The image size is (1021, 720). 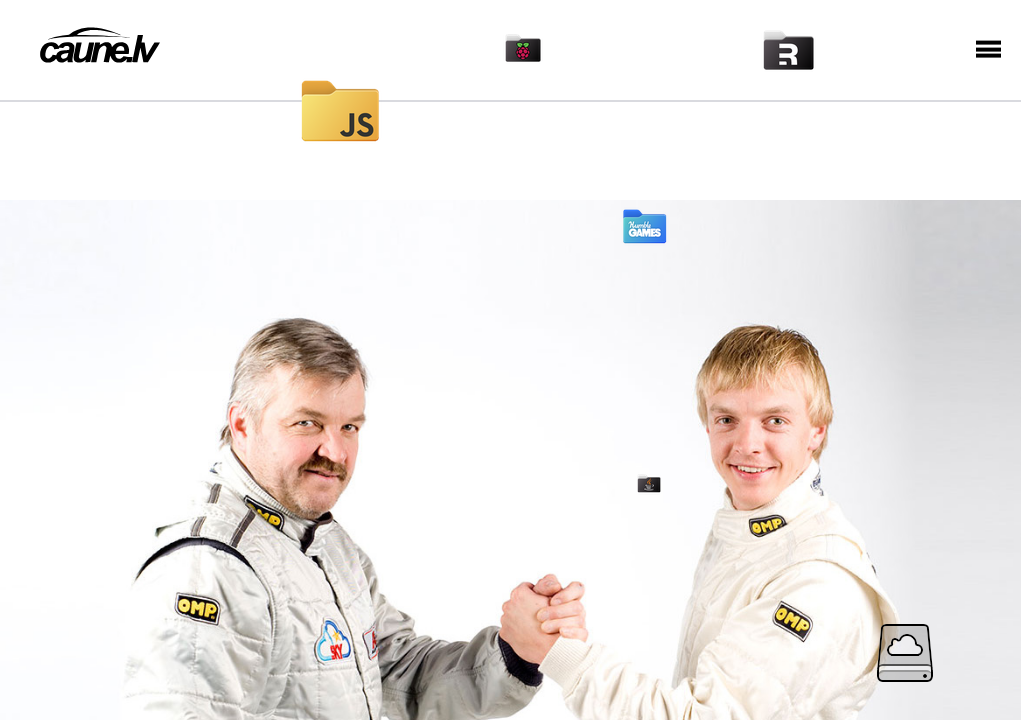 What do you see at coordinates (644, 227) in the screenshot?
I see `open humble games folder` at bounding box center [644, 227].